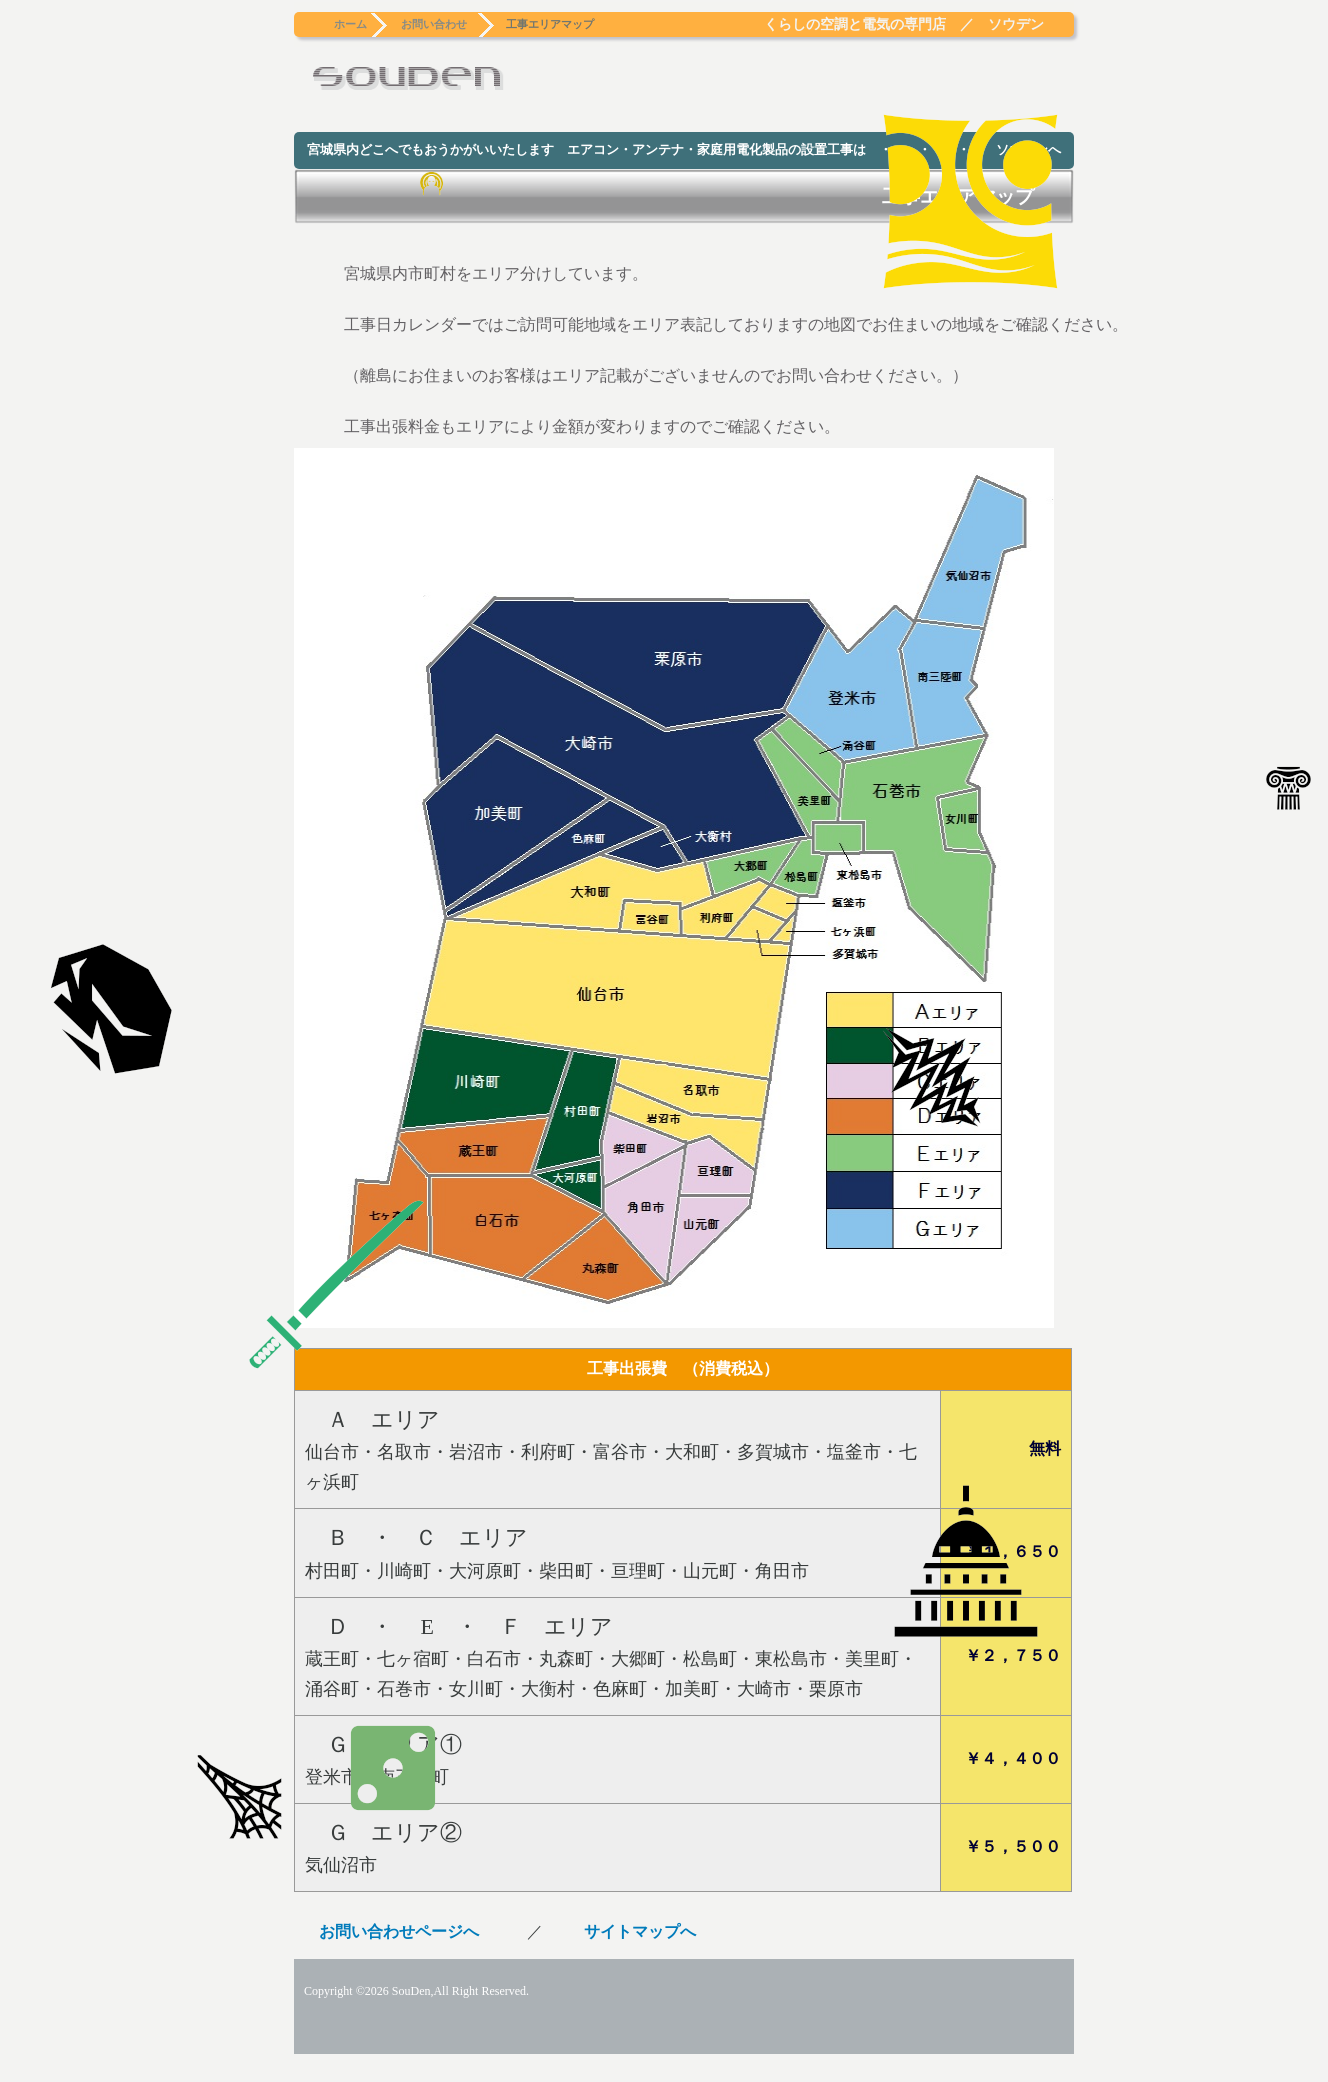 Image resolution: width=1328 pixels, height=2082 pixels. Describe the element at coordinates (970, 201) in the screenshot. I see `decorative game UI element or background pattern` at that location.